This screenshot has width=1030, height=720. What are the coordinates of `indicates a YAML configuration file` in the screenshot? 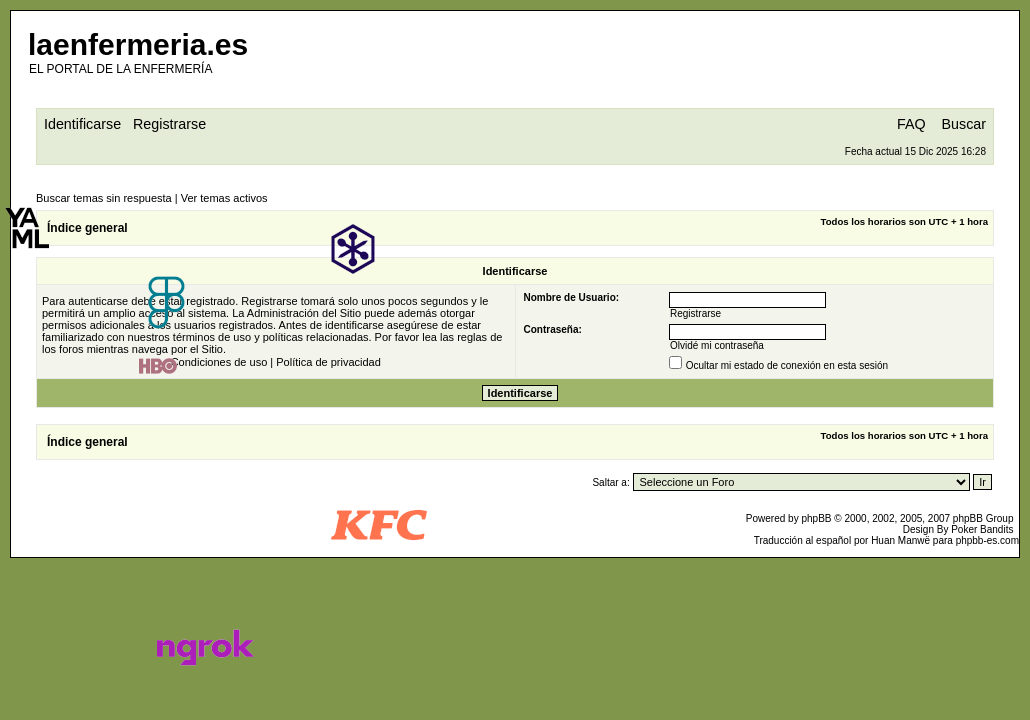 It's located at (27, 228).